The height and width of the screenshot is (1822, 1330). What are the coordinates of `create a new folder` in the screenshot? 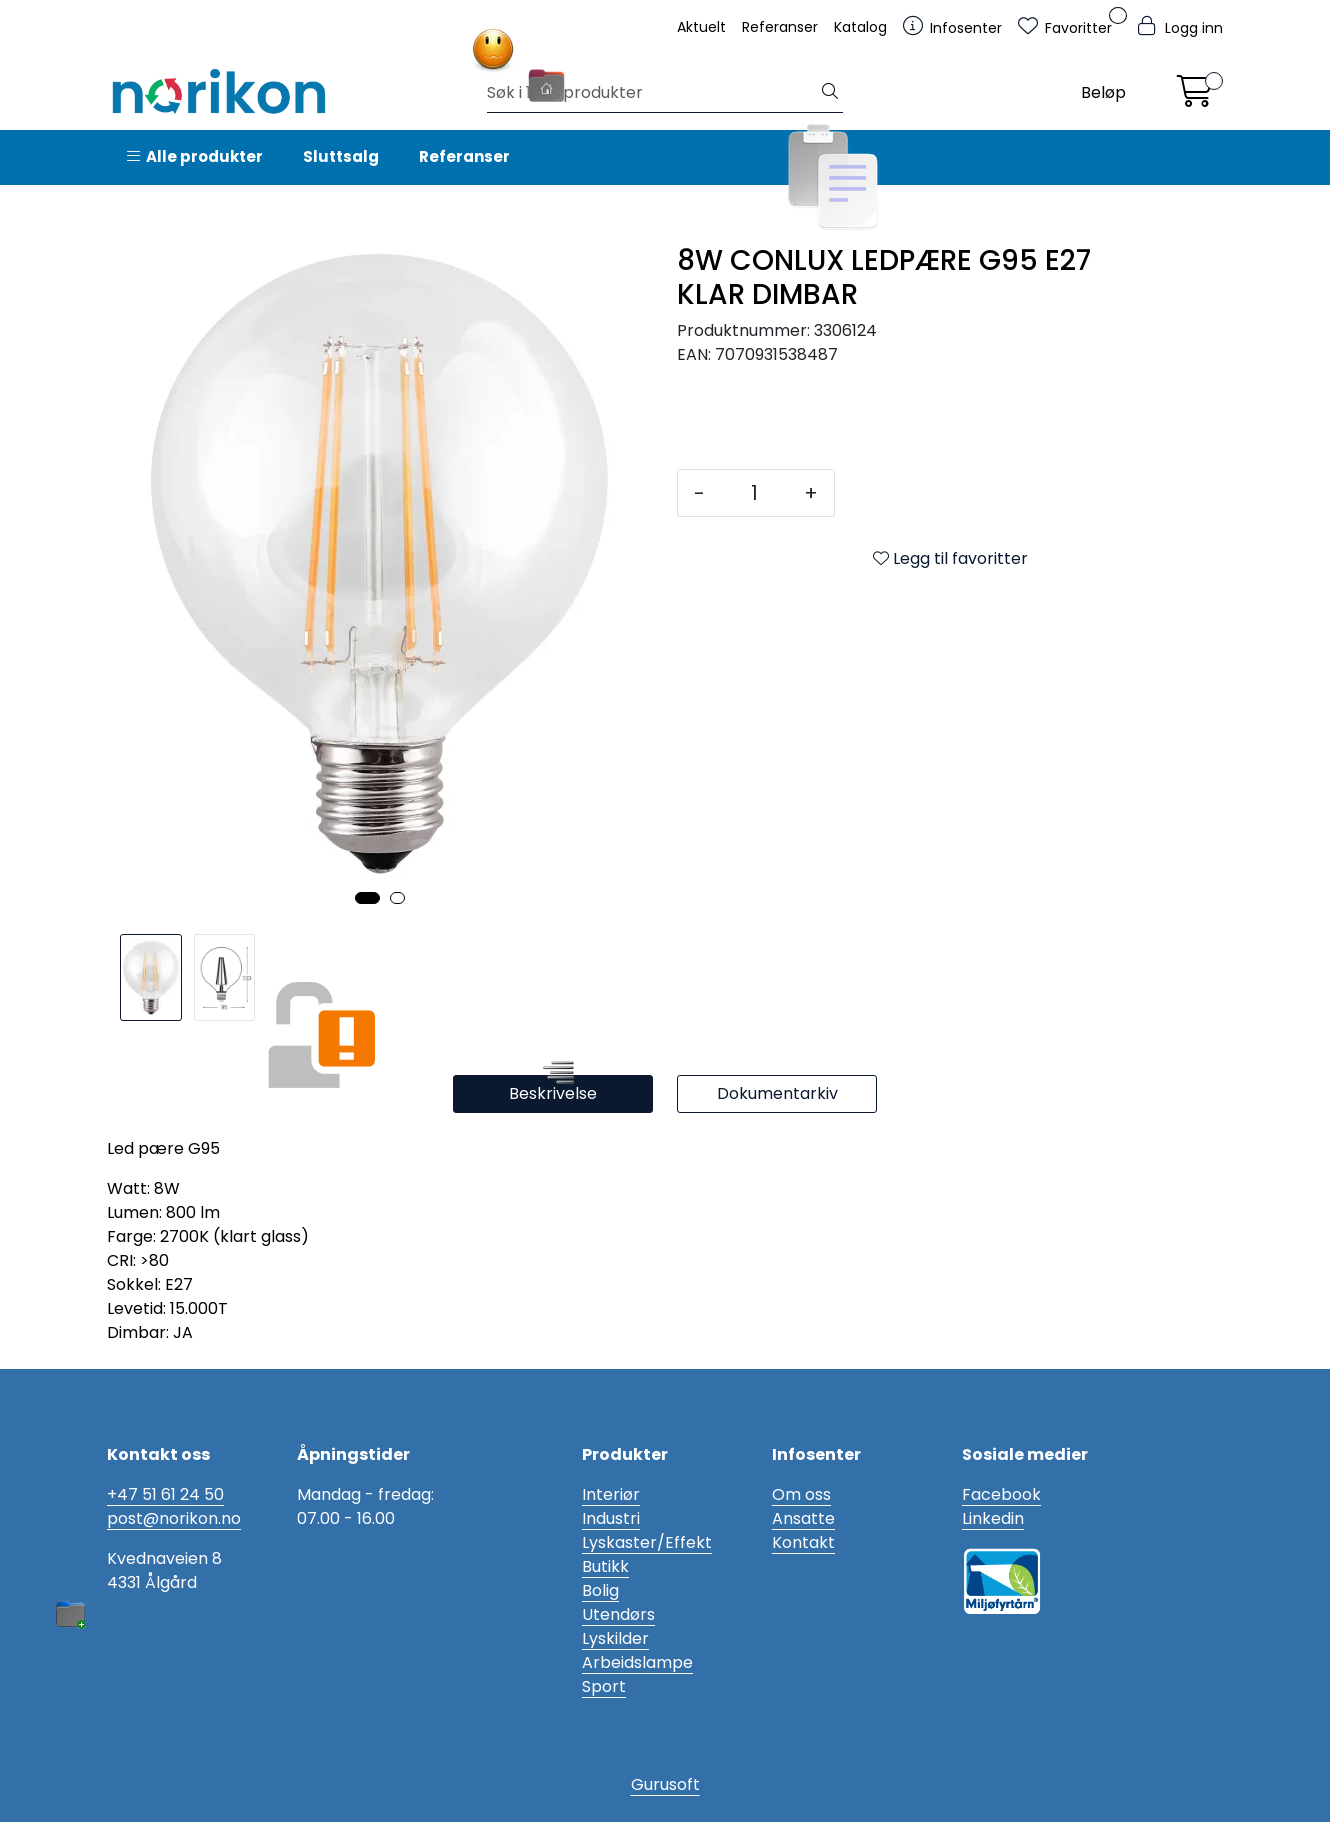 It's located at (70, 1613).